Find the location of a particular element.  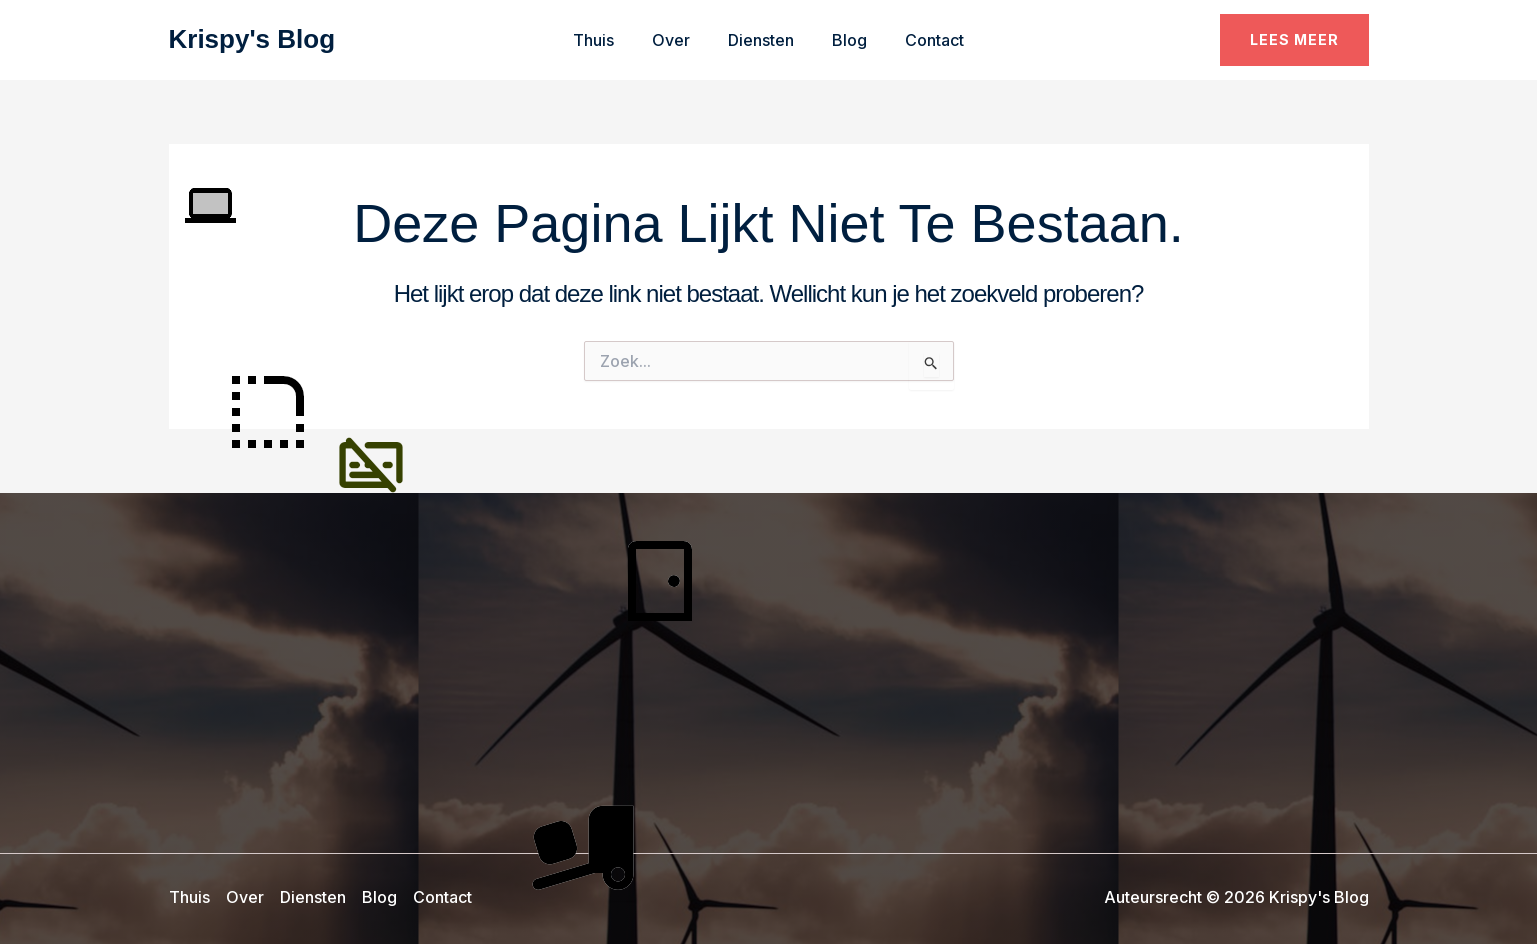

indicates order is being loaded for delivery is located at coordinates (583, 845).